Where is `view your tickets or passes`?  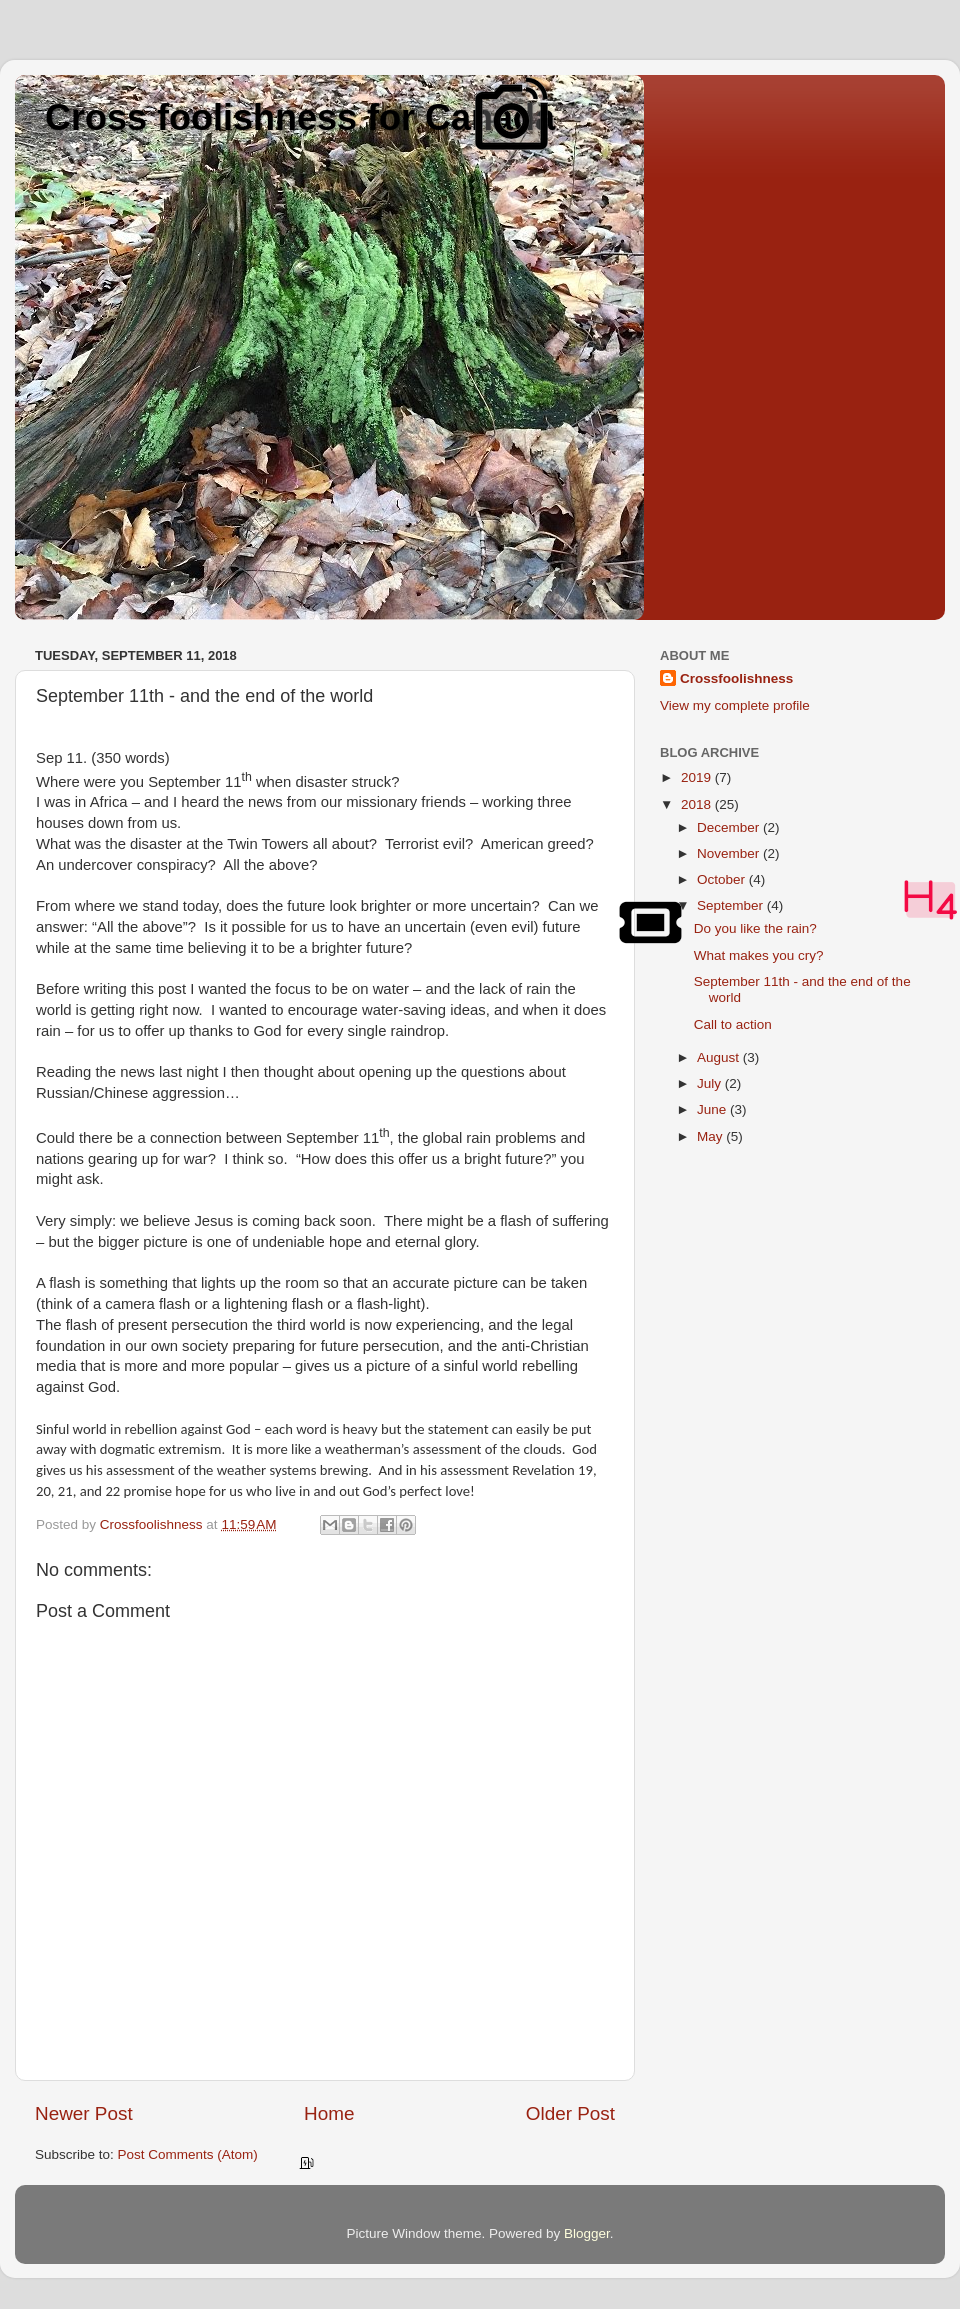 view your tickets or passes is located at coordinates (650, 922).